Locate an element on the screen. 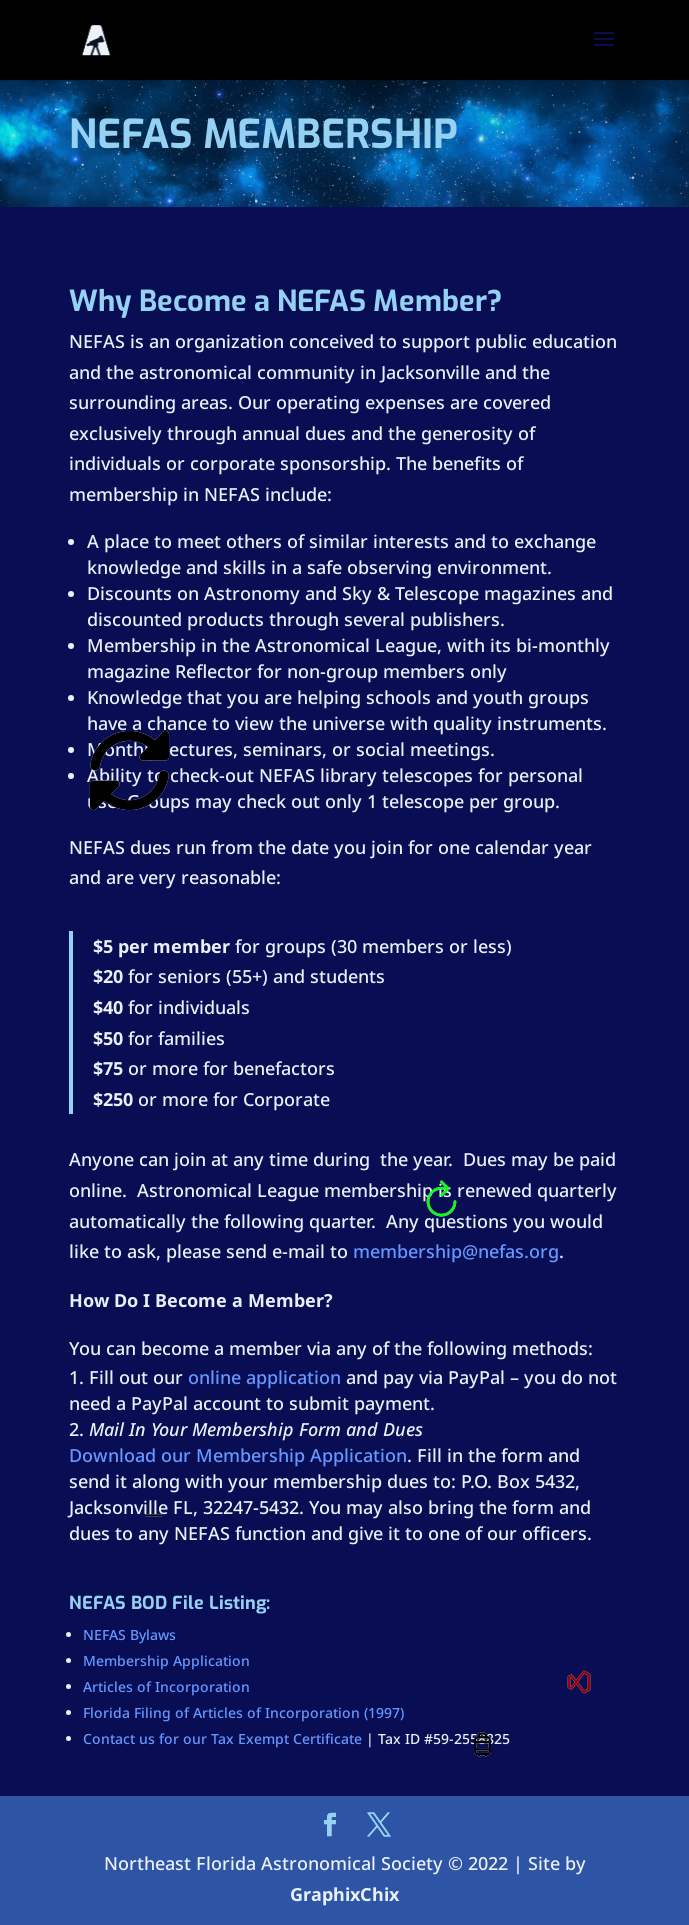  access travel or trip information is located at coordinates (482, 1744).